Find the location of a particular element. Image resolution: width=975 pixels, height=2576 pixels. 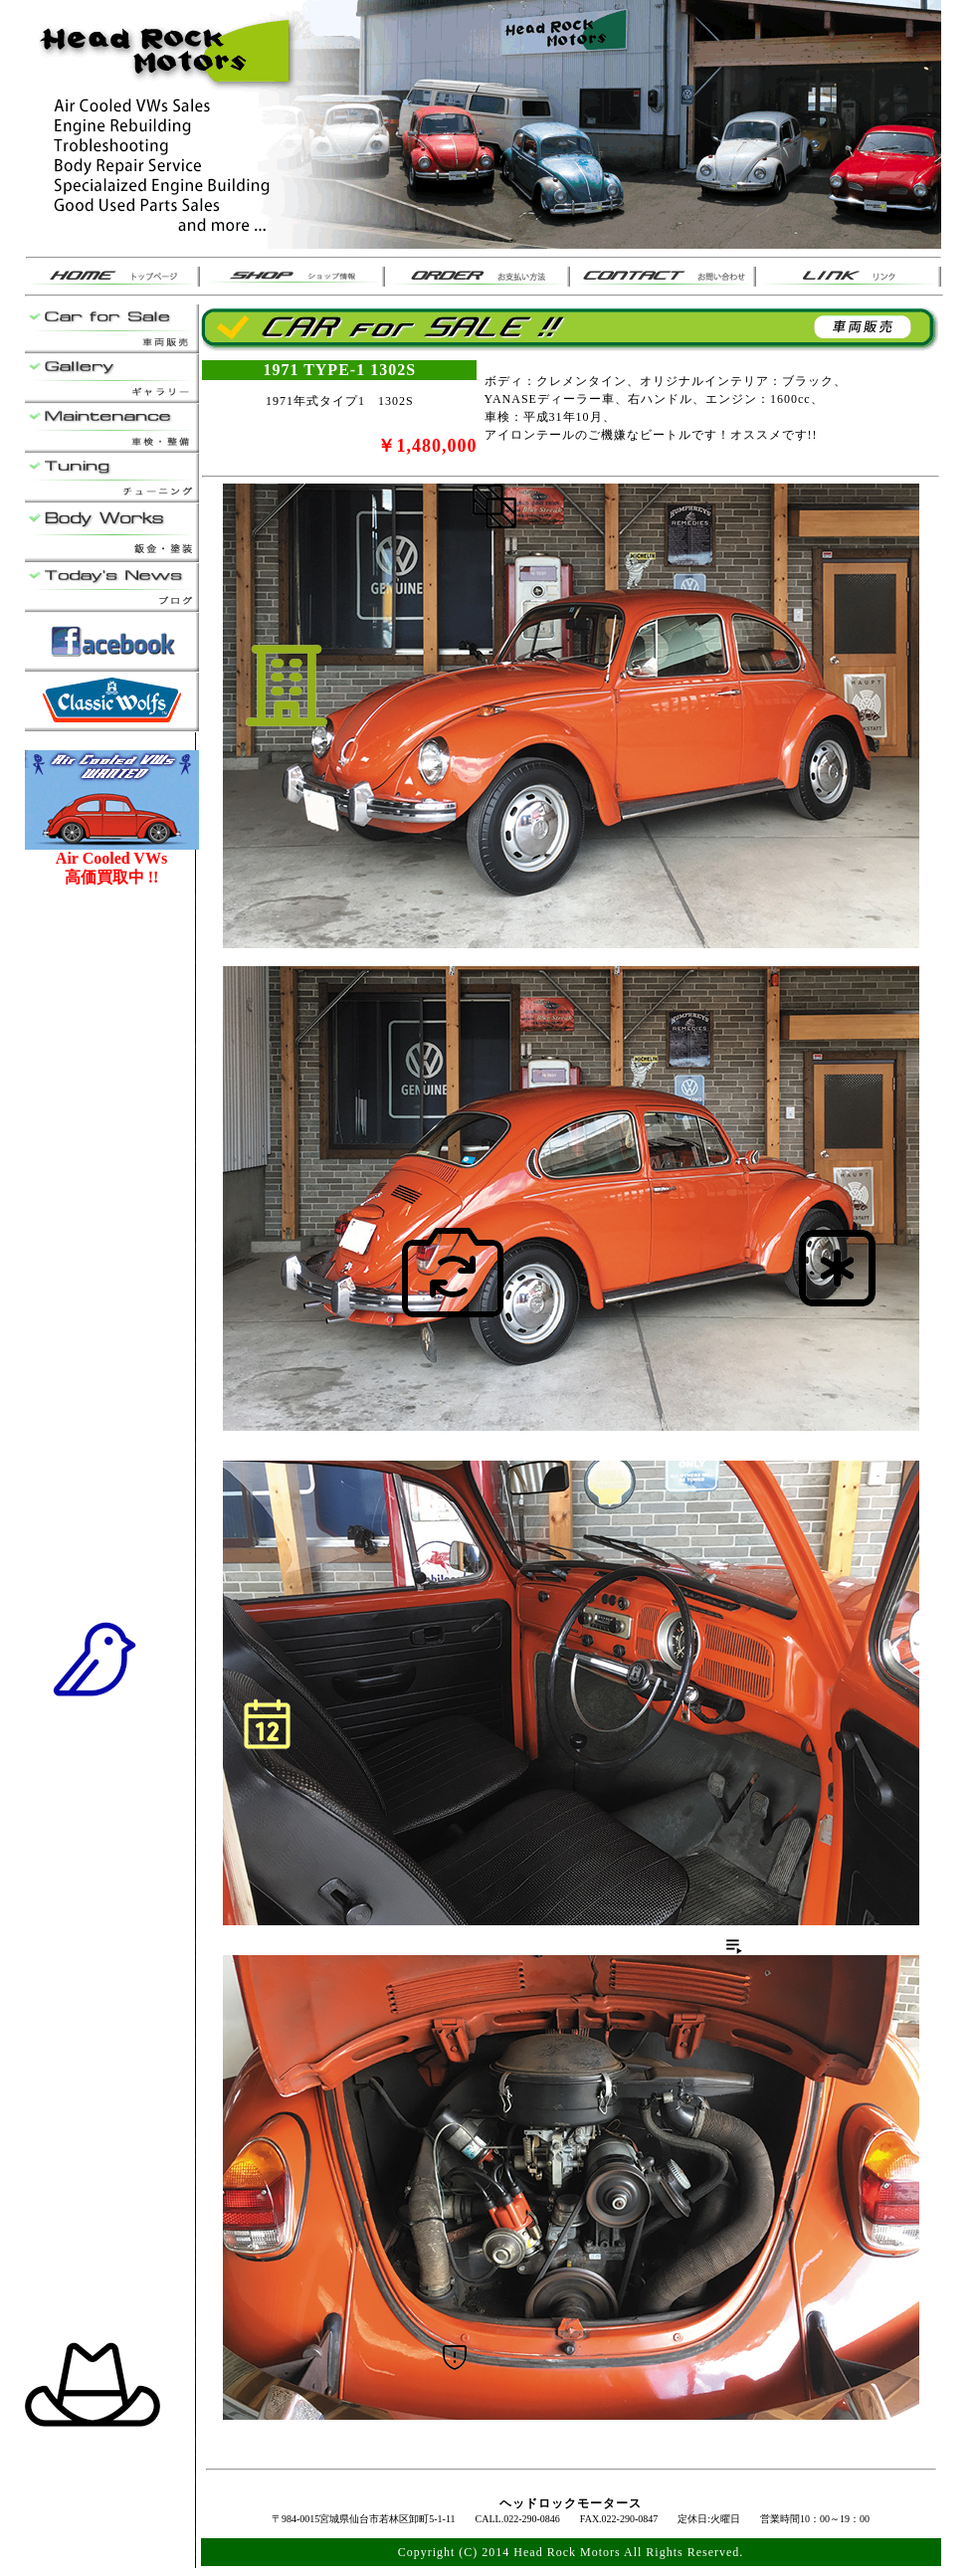

view office or business location is located at coordinates (287, 686).